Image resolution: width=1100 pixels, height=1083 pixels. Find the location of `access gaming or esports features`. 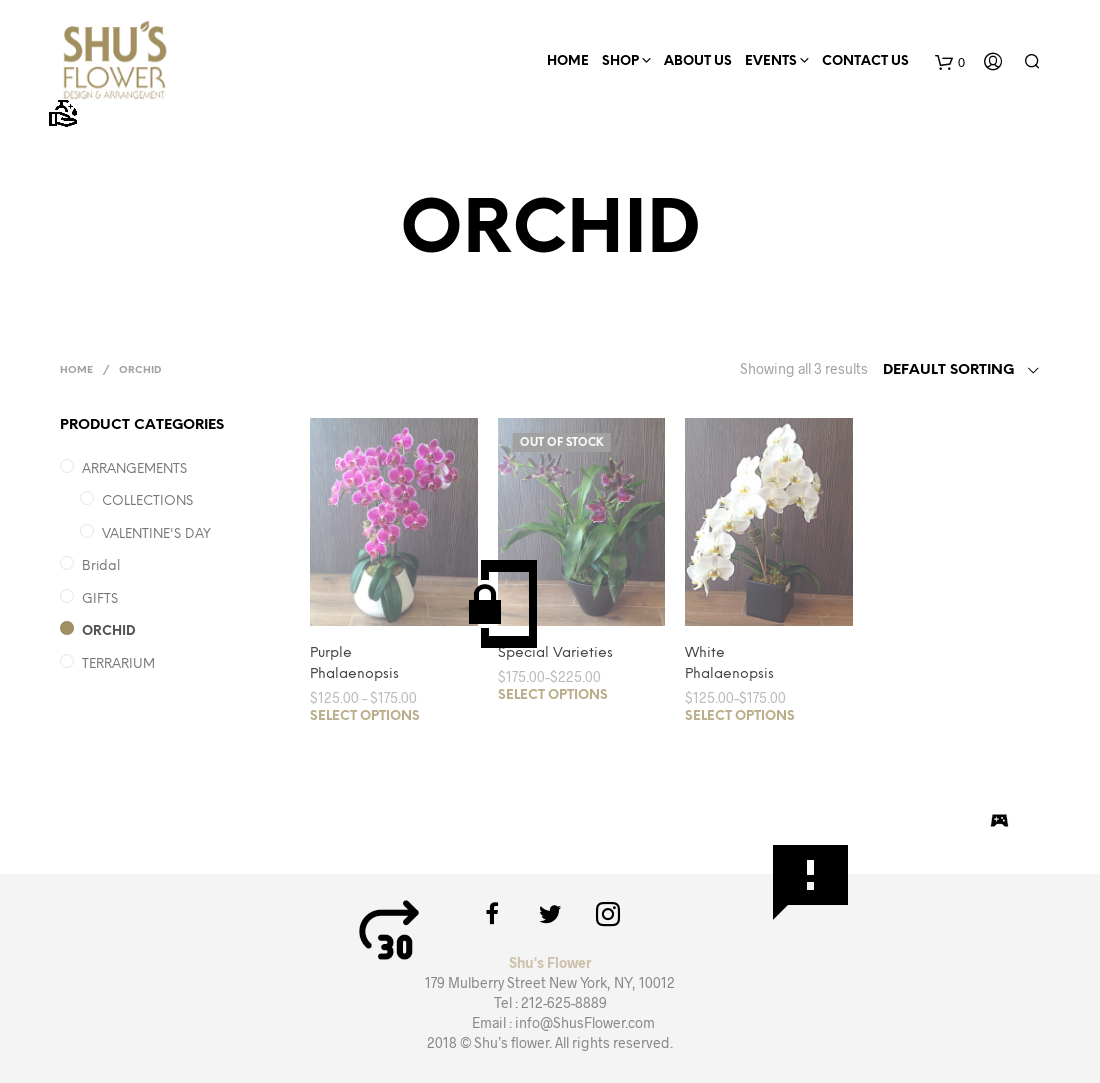

access gaming or esports features is located at coordinates (999, 820).